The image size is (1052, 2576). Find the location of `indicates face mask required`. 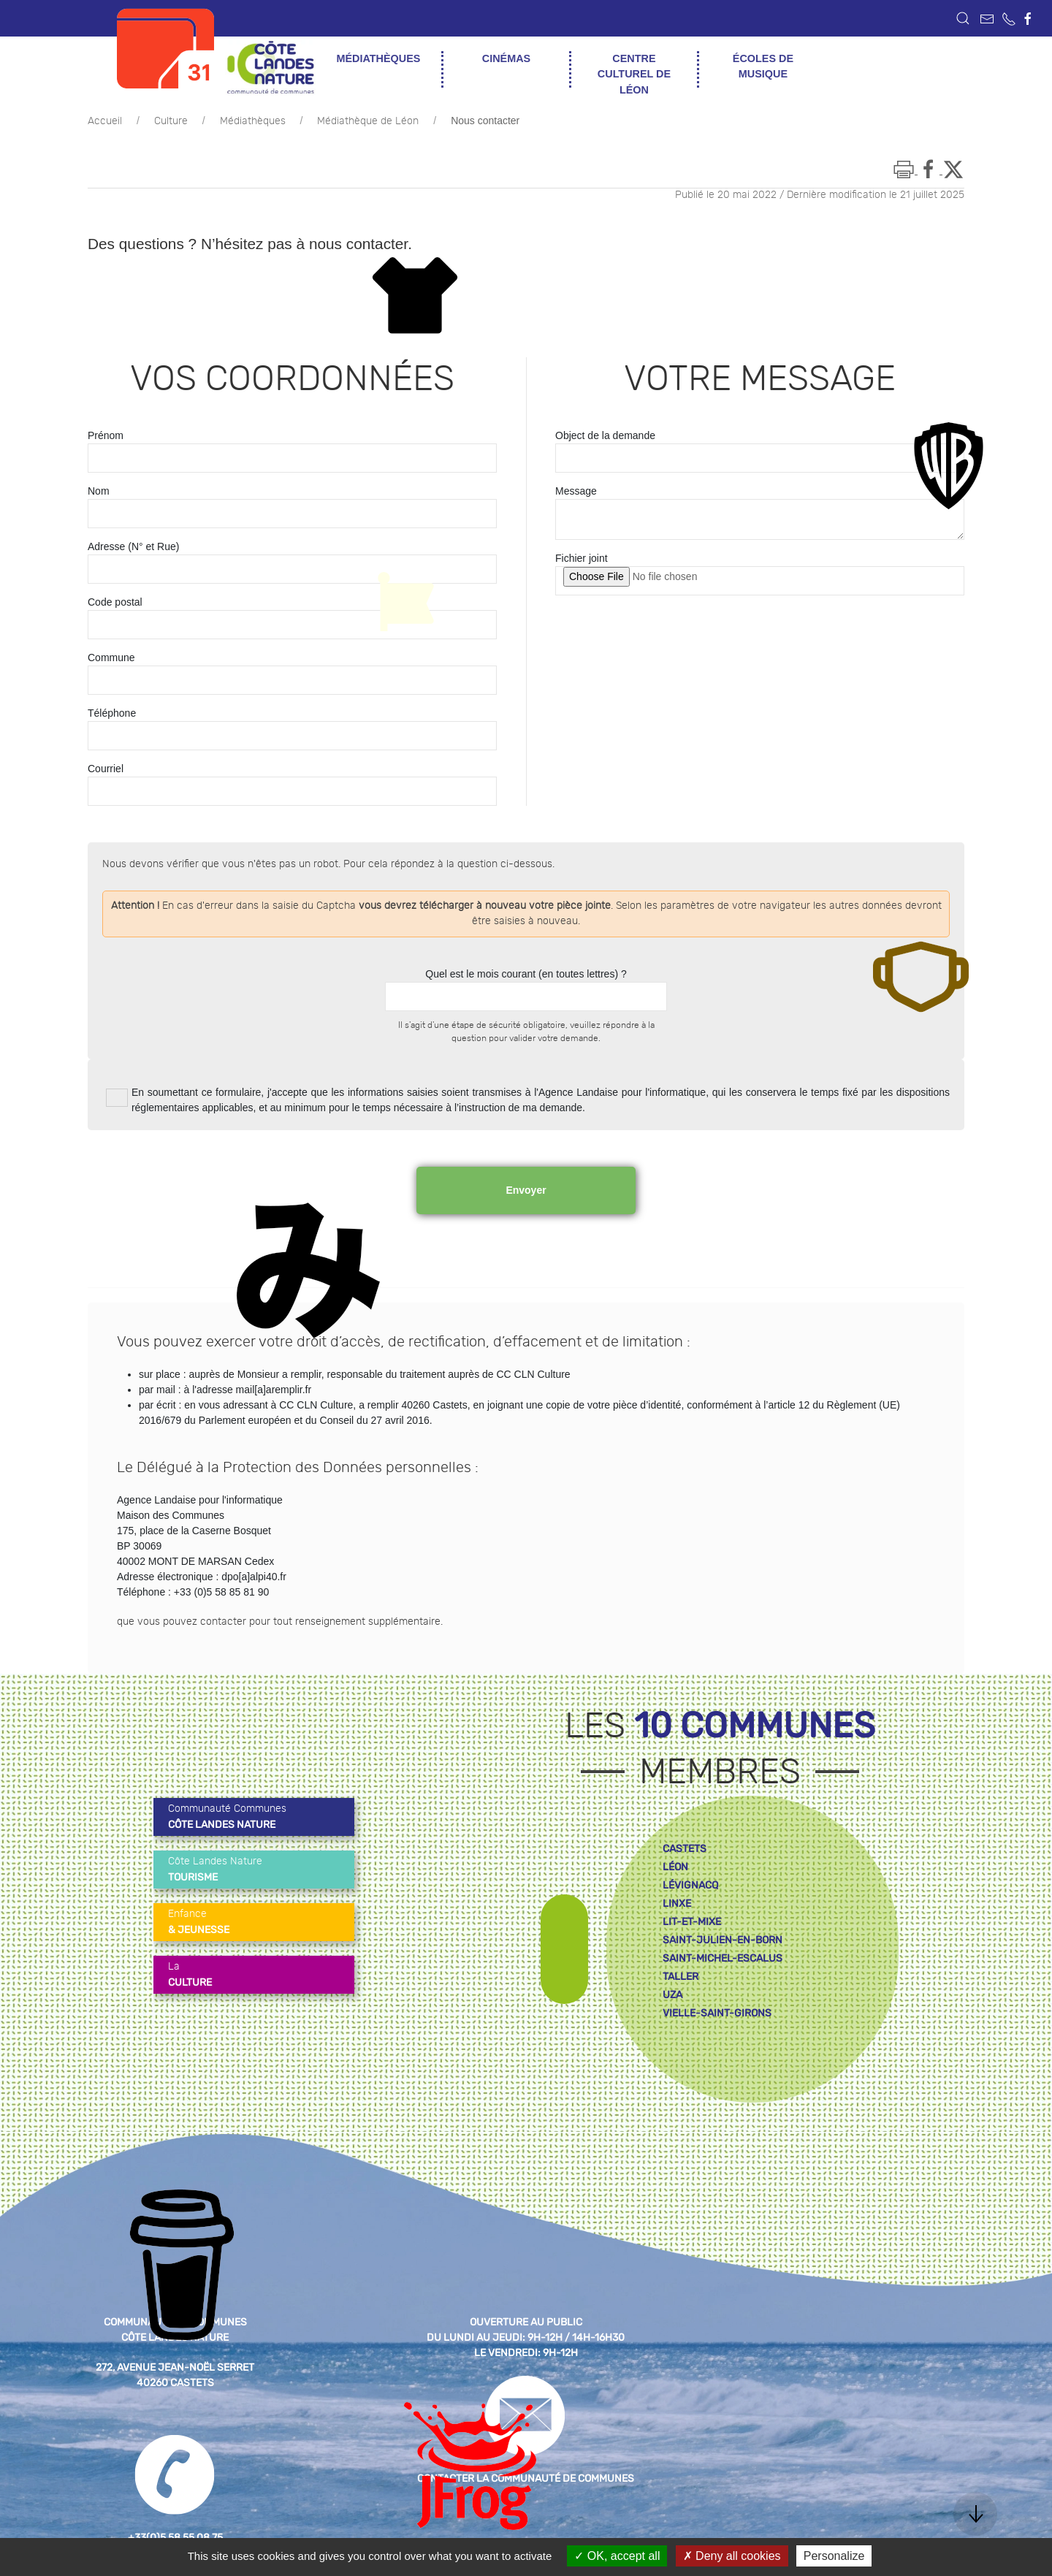

indicates face mask required is located at coordinates (920, 977).